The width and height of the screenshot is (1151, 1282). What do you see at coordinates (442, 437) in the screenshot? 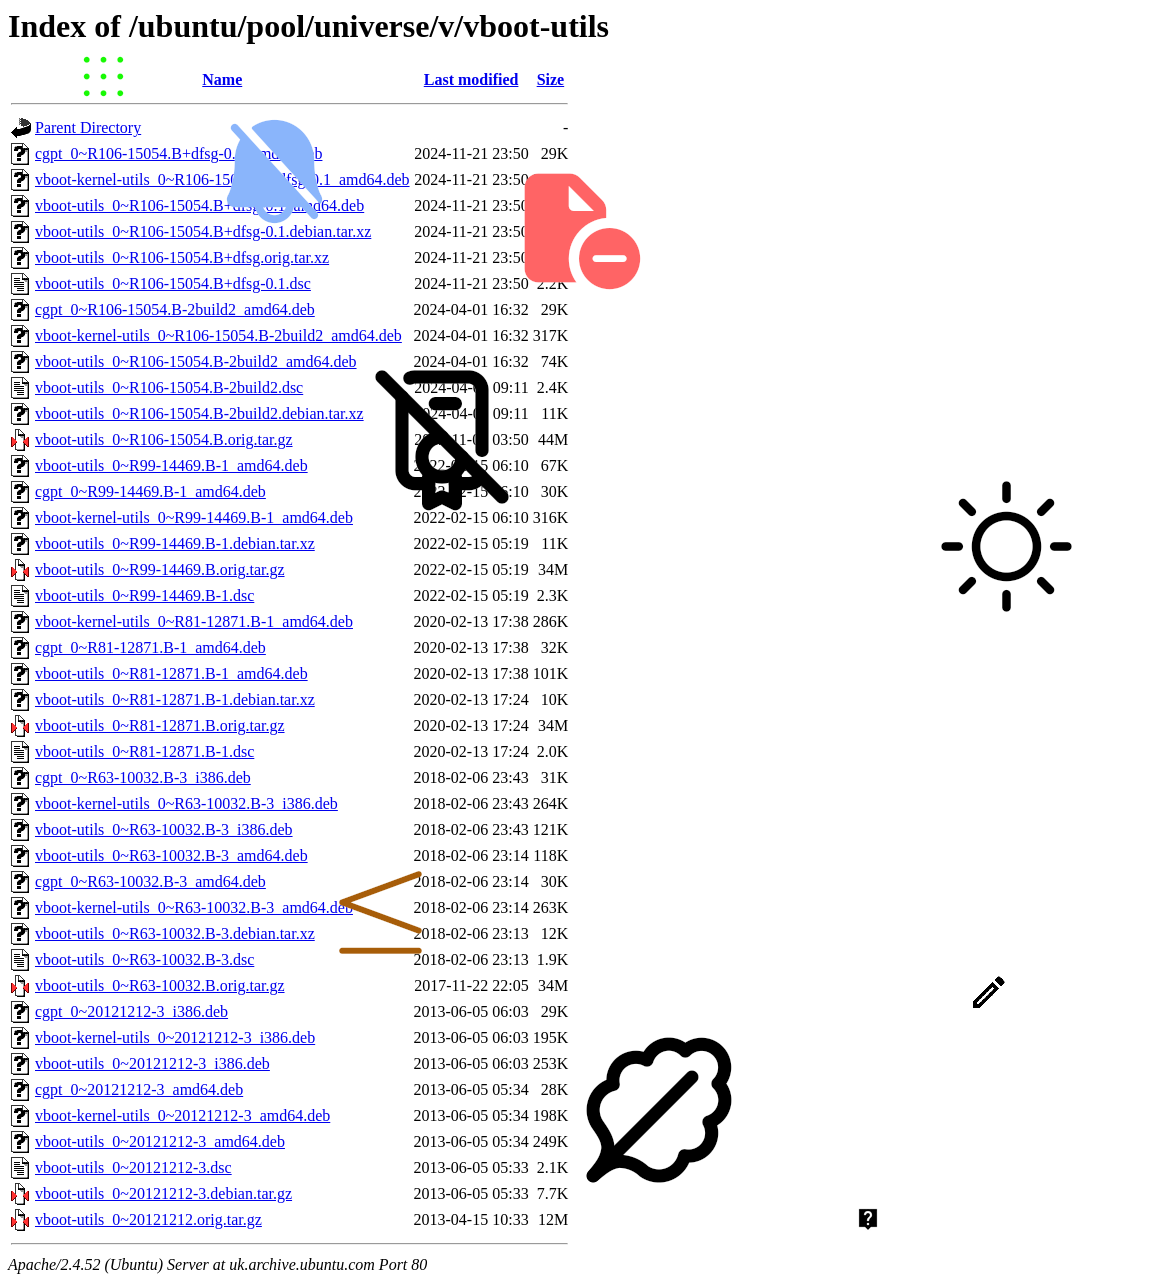
I see `certificate or credential unavailable` at bounding box center [442, 437].